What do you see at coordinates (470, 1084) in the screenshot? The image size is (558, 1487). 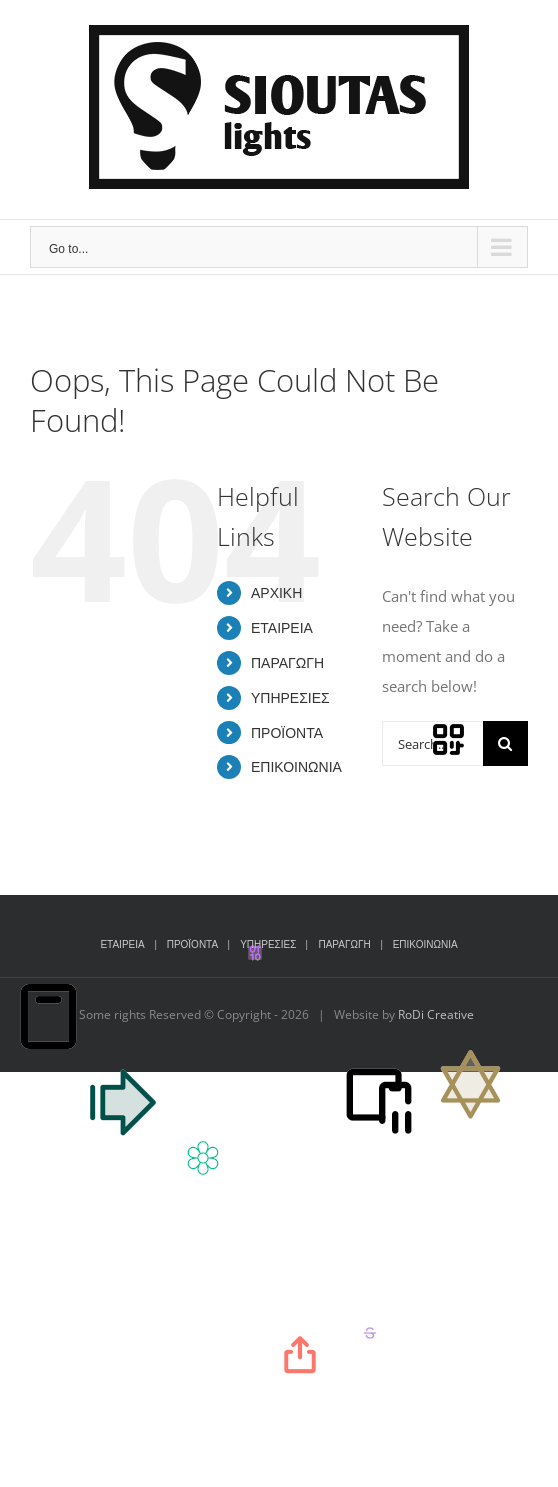 I see `indicates jewish or hebrew-related content` at bounding box center [470, 1084].